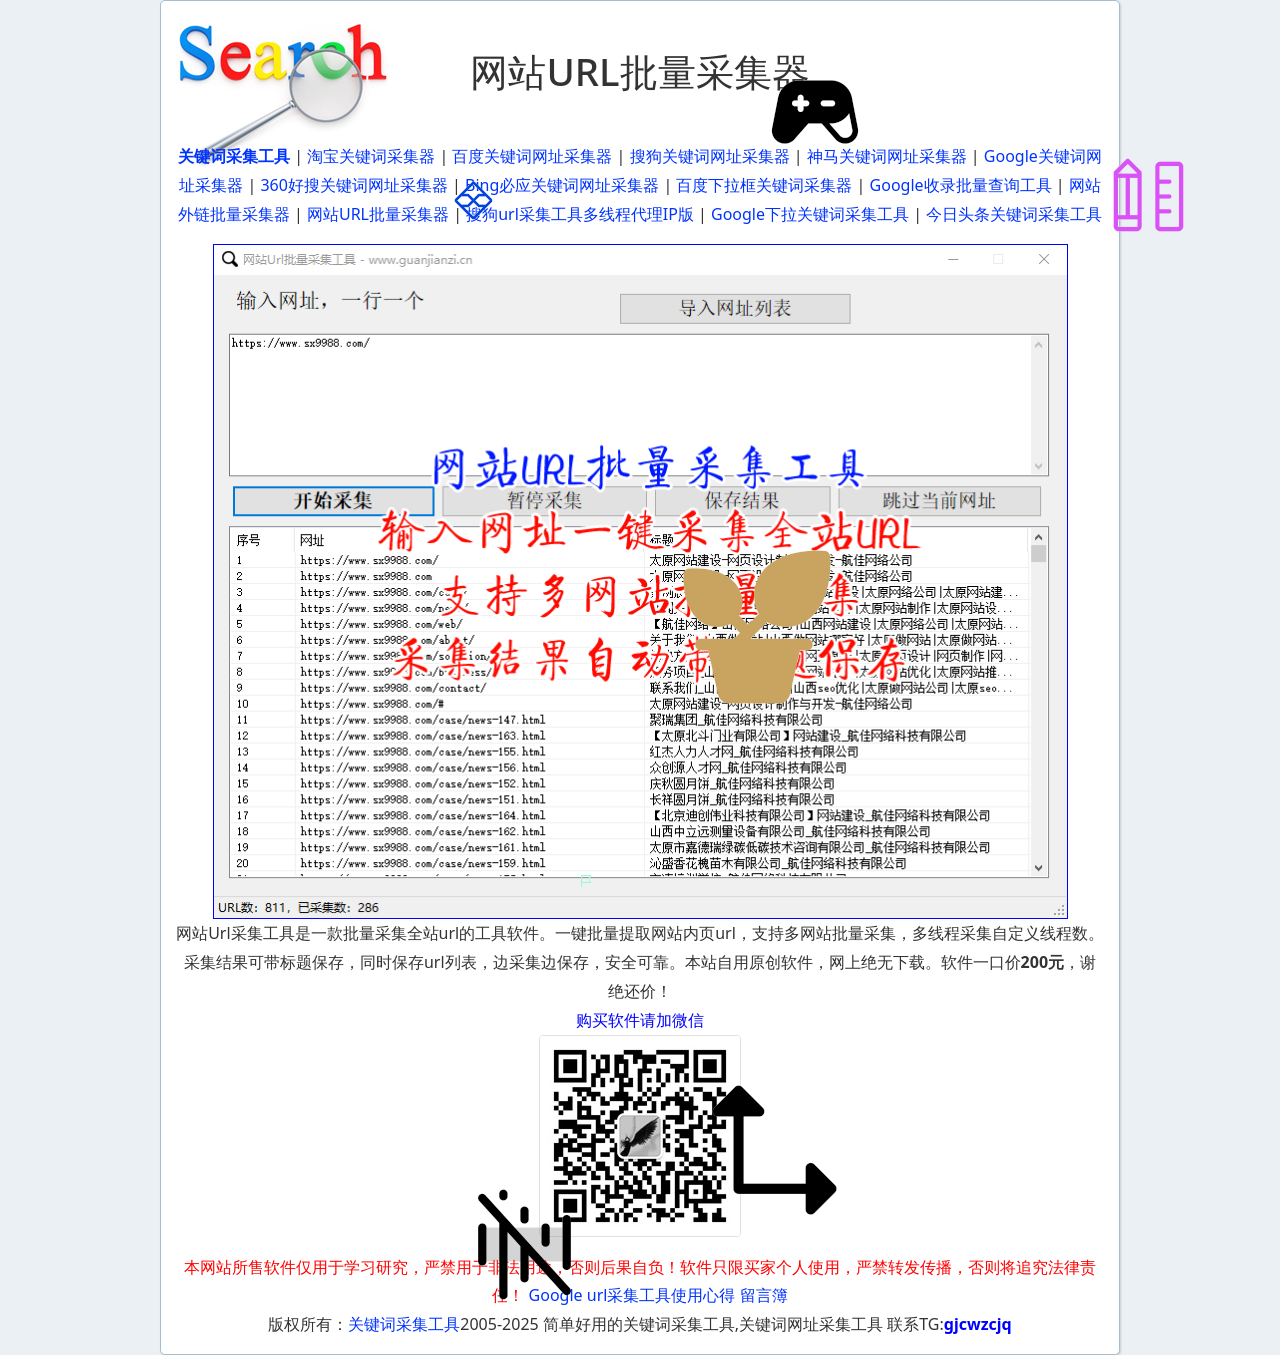 The width and height of the screenshot is (1280, 1355). I want to click on access Pix payment options, so click(473, 200).